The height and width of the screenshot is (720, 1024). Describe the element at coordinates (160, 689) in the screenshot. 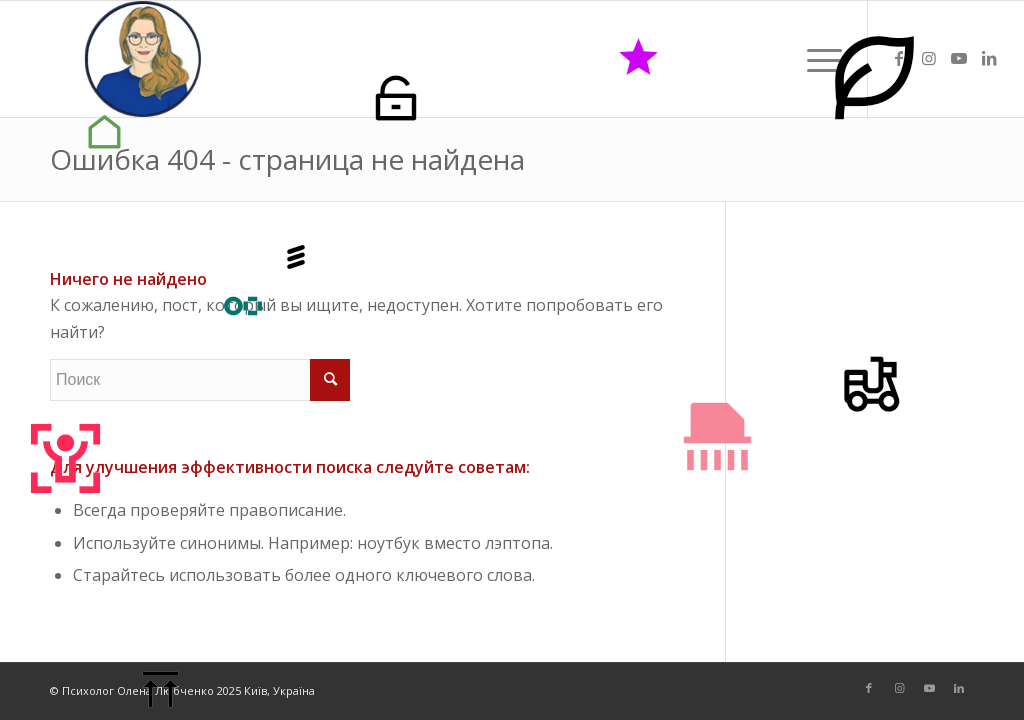

I see `align selected content to the top edge` at that location.